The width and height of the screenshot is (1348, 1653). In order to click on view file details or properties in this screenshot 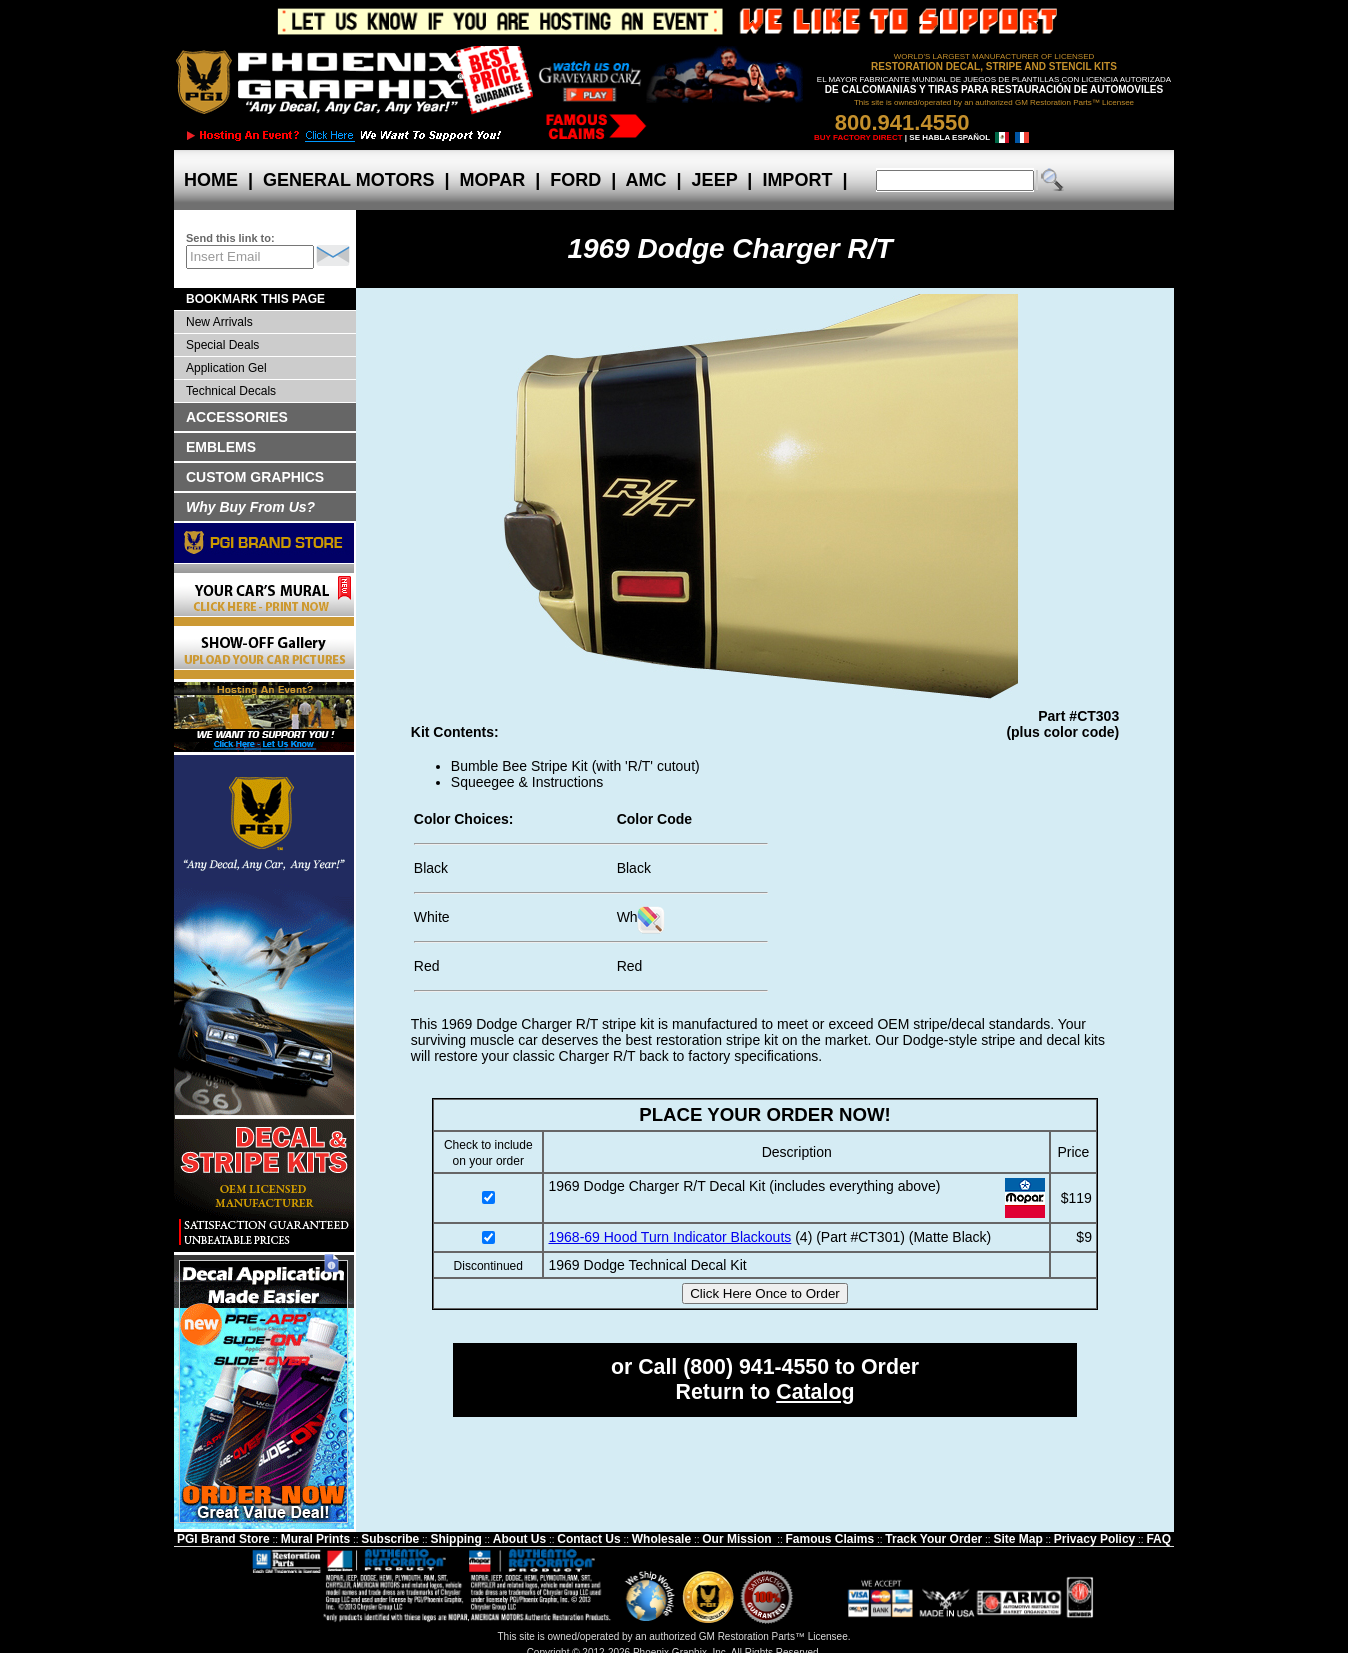, I will do `click(331, 1263)`.